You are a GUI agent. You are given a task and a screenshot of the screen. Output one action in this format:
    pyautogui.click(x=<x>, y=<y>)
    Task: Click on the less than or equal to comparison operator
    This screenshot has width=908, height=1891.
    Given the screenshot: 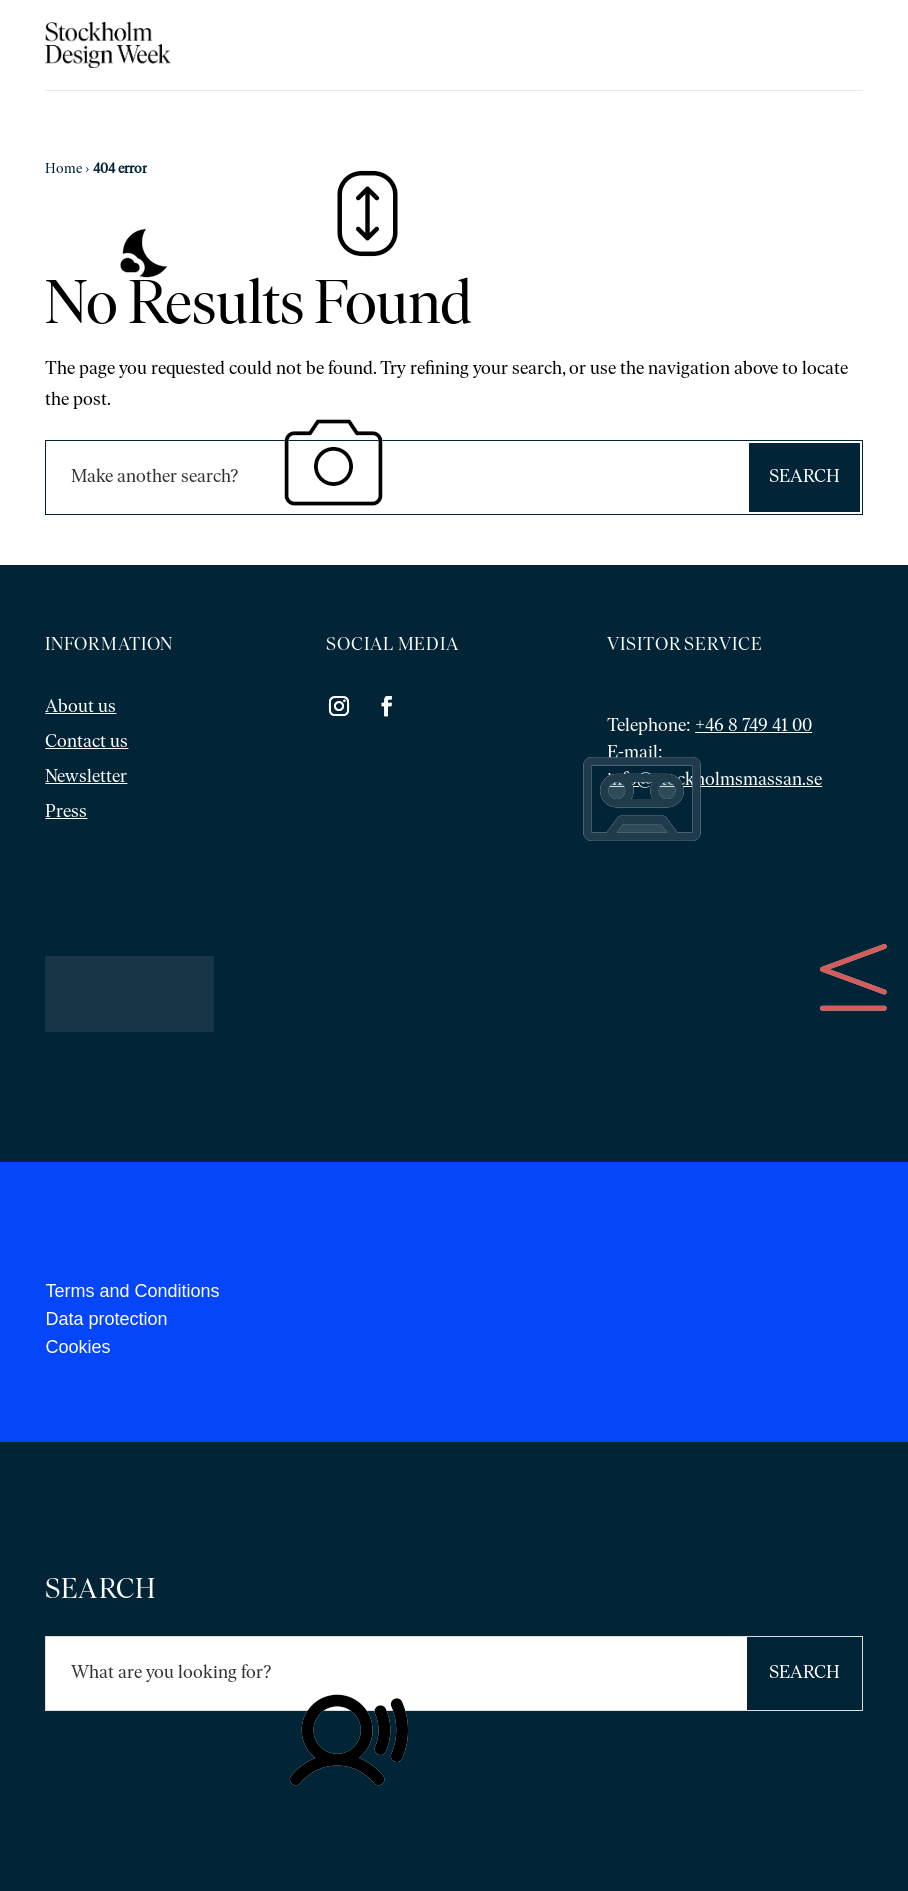 What is the action you would take?
    pyautogui.click(x=855, y=979)
    